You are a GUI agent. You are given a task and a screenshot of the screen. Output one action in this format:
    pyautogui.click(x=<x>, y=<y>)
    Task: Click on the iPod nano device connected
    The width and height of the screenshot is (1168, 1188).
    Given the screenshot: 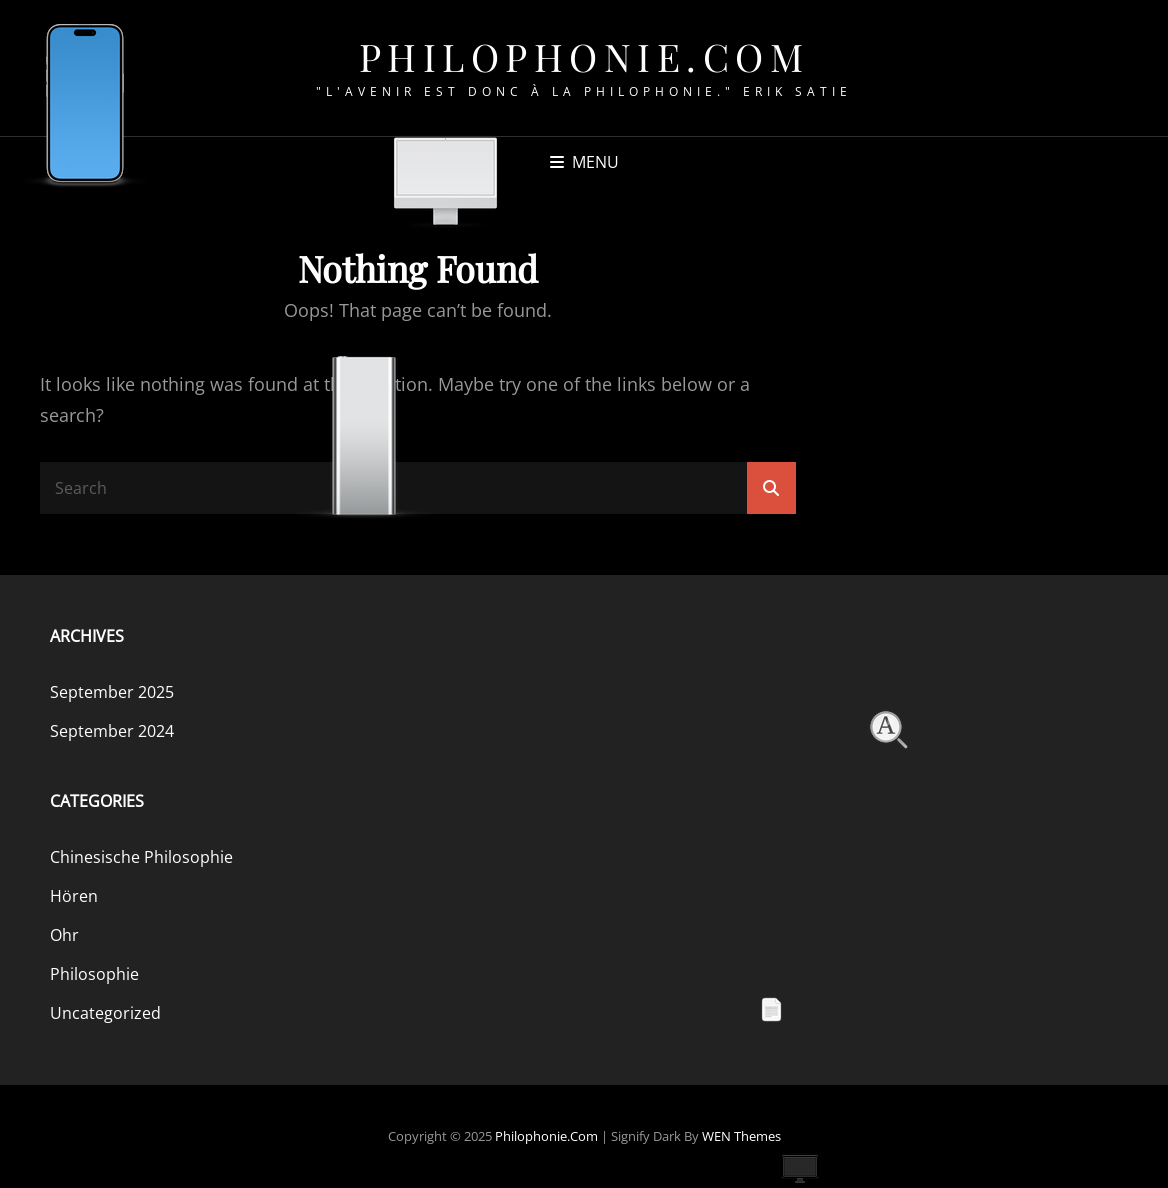 What is the action you would take?
    pyautogui.click(x=364, y=439)
    